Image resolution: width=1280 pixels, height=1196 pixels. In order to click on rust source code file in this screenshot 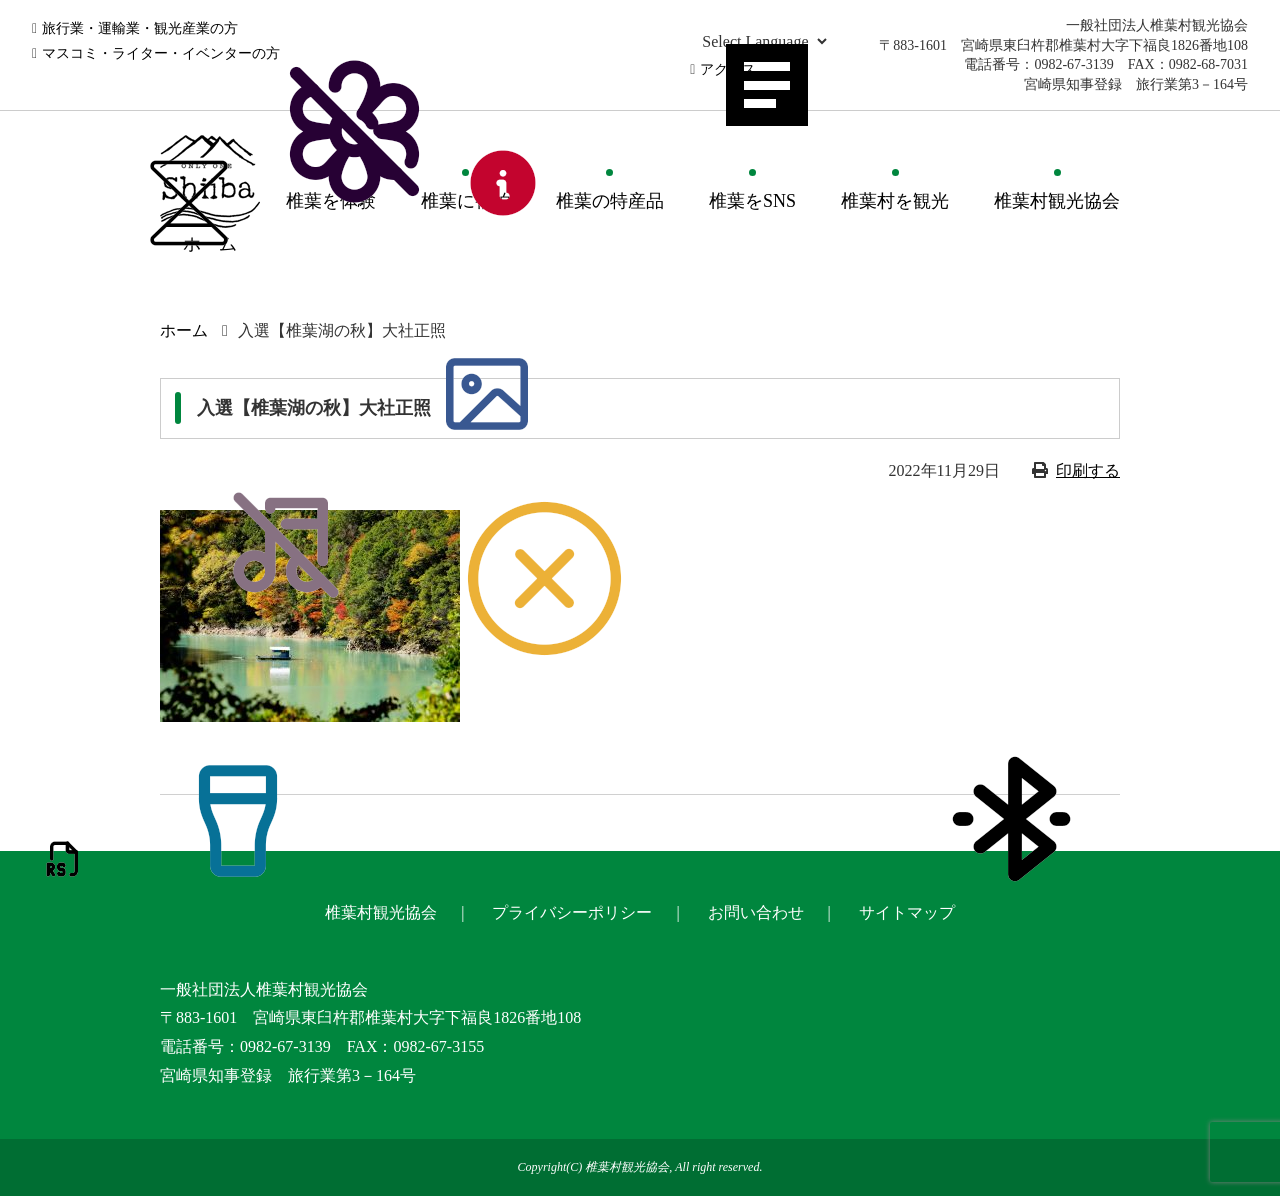, I will do `click(64, 859)`.